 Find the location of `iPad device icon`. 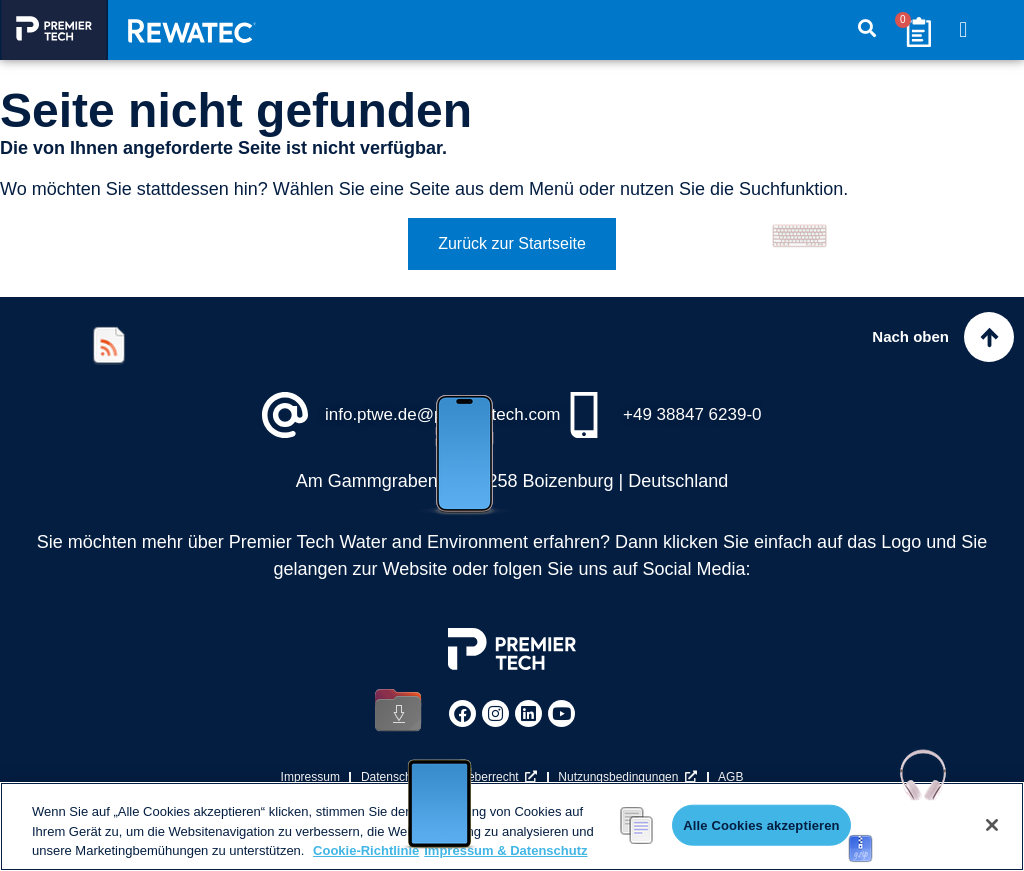

iPad device icon is located at coordinates (439, 804).